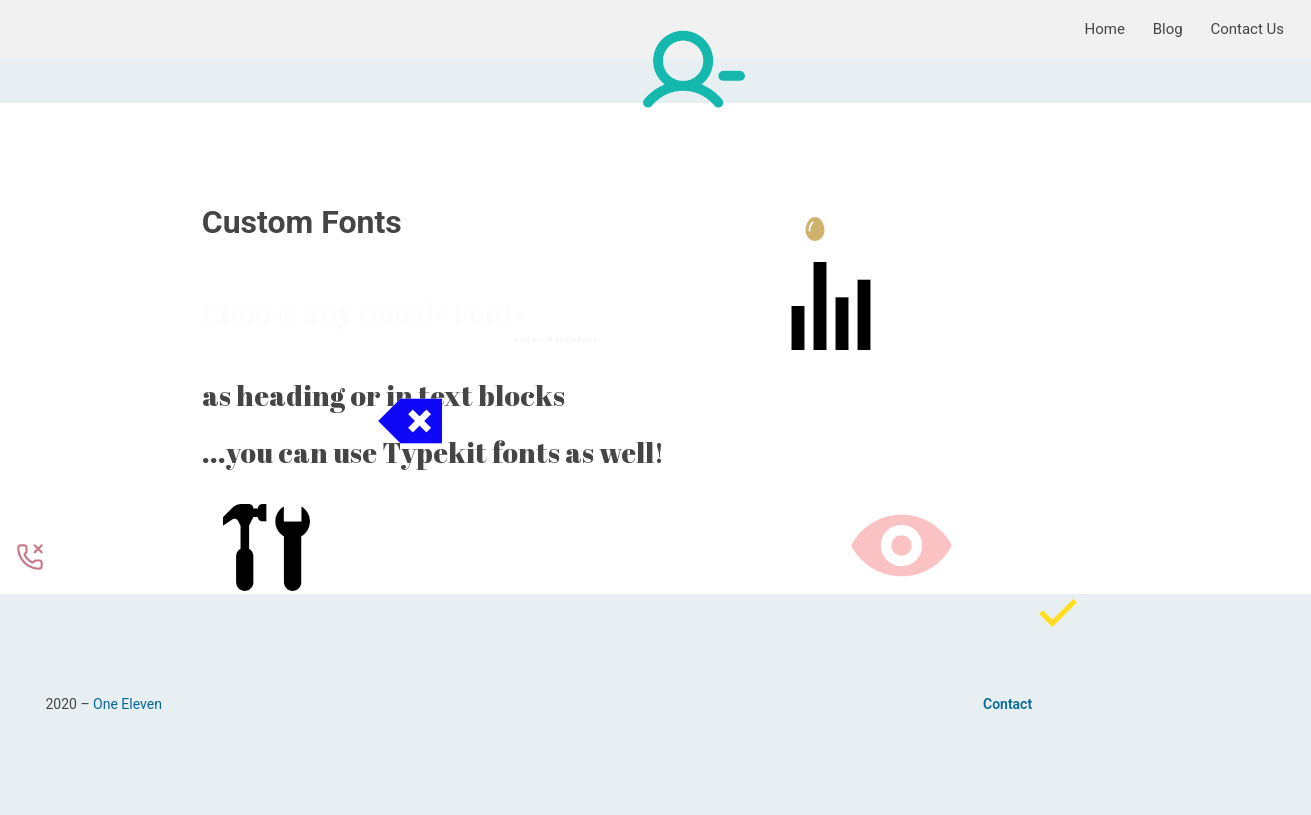 The height and width of the screenshot is (815, 1311). Describe the element at coordinates (30, 557) in the screenshot. I see `indicates a missed phone call` at that location.